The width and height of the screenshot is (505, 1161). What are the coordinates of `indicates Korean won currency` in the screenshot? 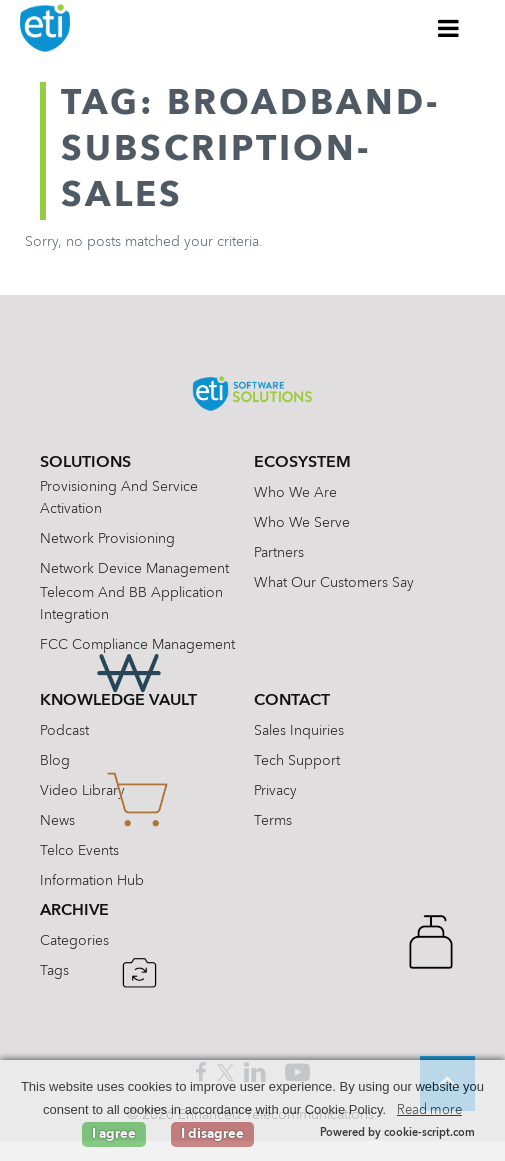 It's located at (129, 671).